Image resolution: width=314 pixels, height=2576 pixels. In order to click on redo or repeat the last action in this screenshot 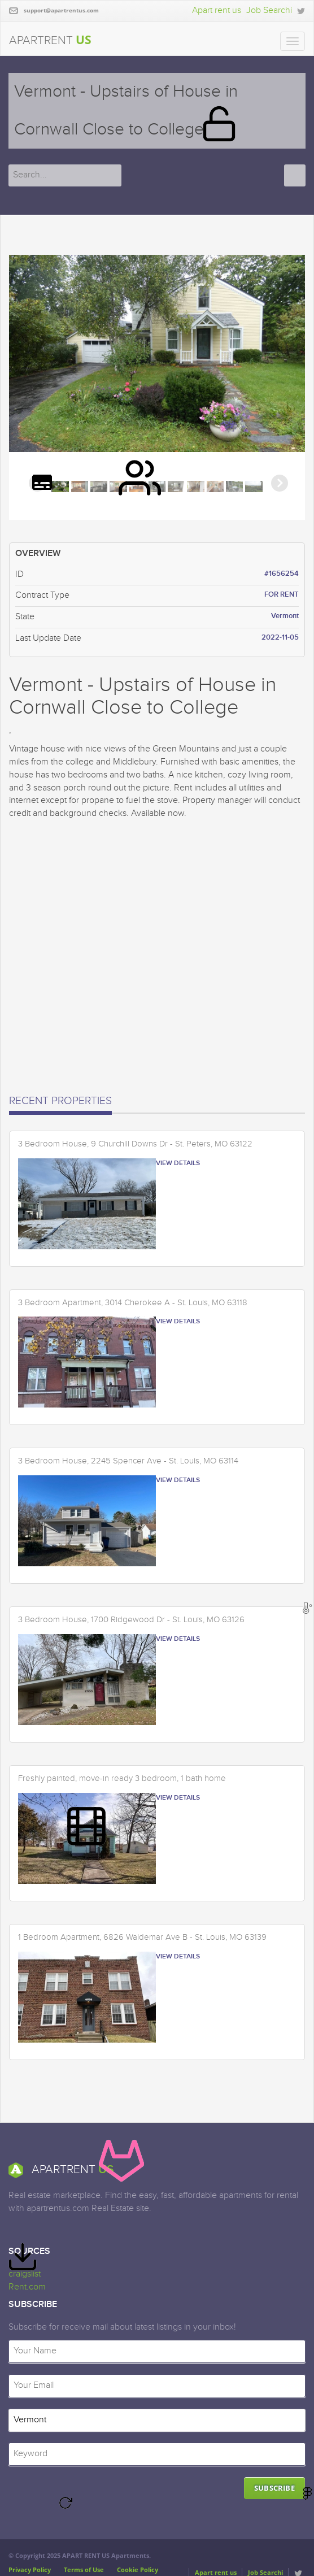, I will do `click(65, 2503)`.